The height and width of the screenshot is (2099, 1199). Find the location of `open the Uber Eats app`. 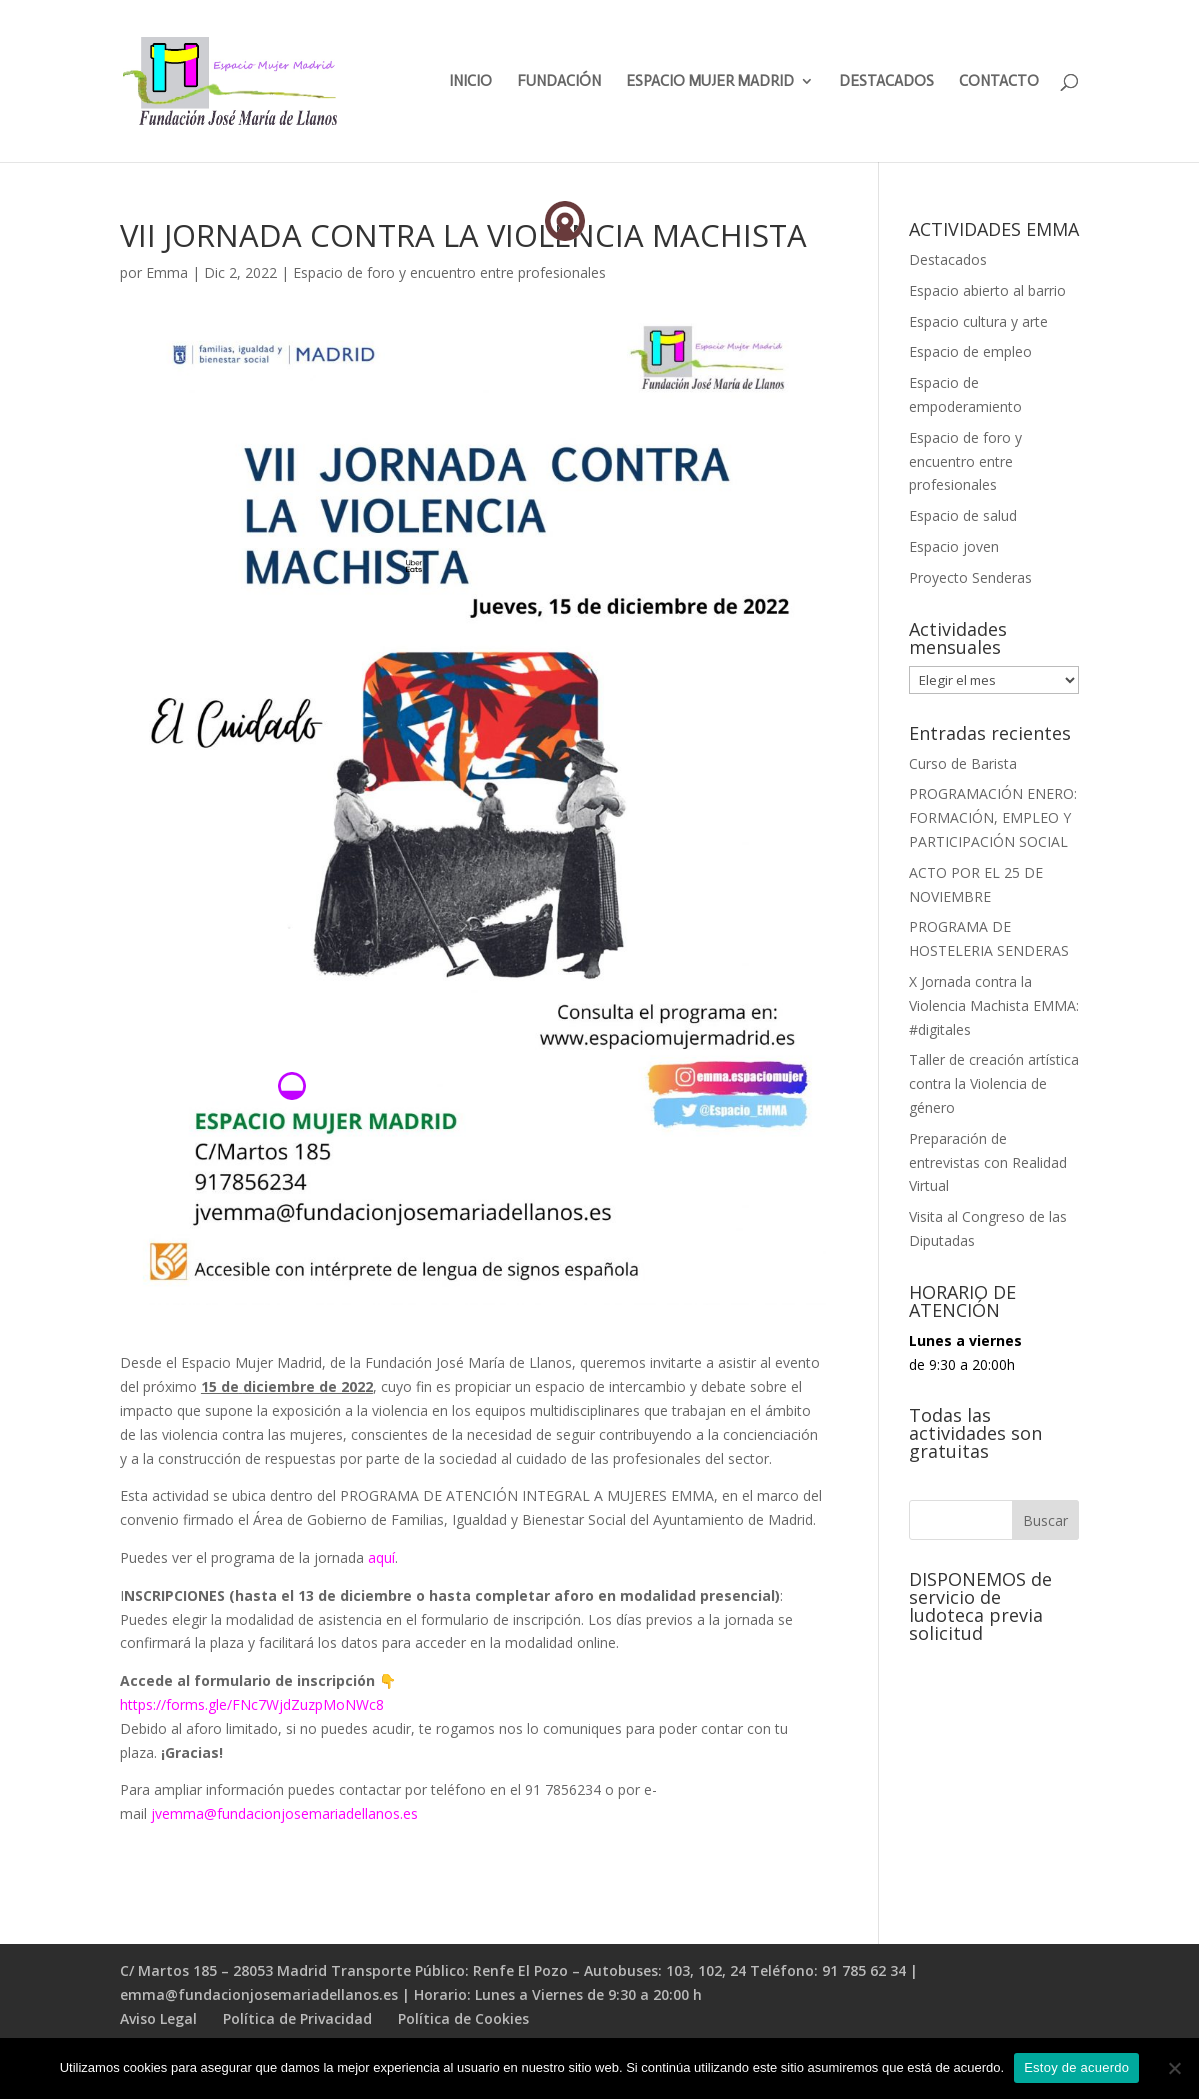

open the Uber Eats app is located at coordinates (414, 566).